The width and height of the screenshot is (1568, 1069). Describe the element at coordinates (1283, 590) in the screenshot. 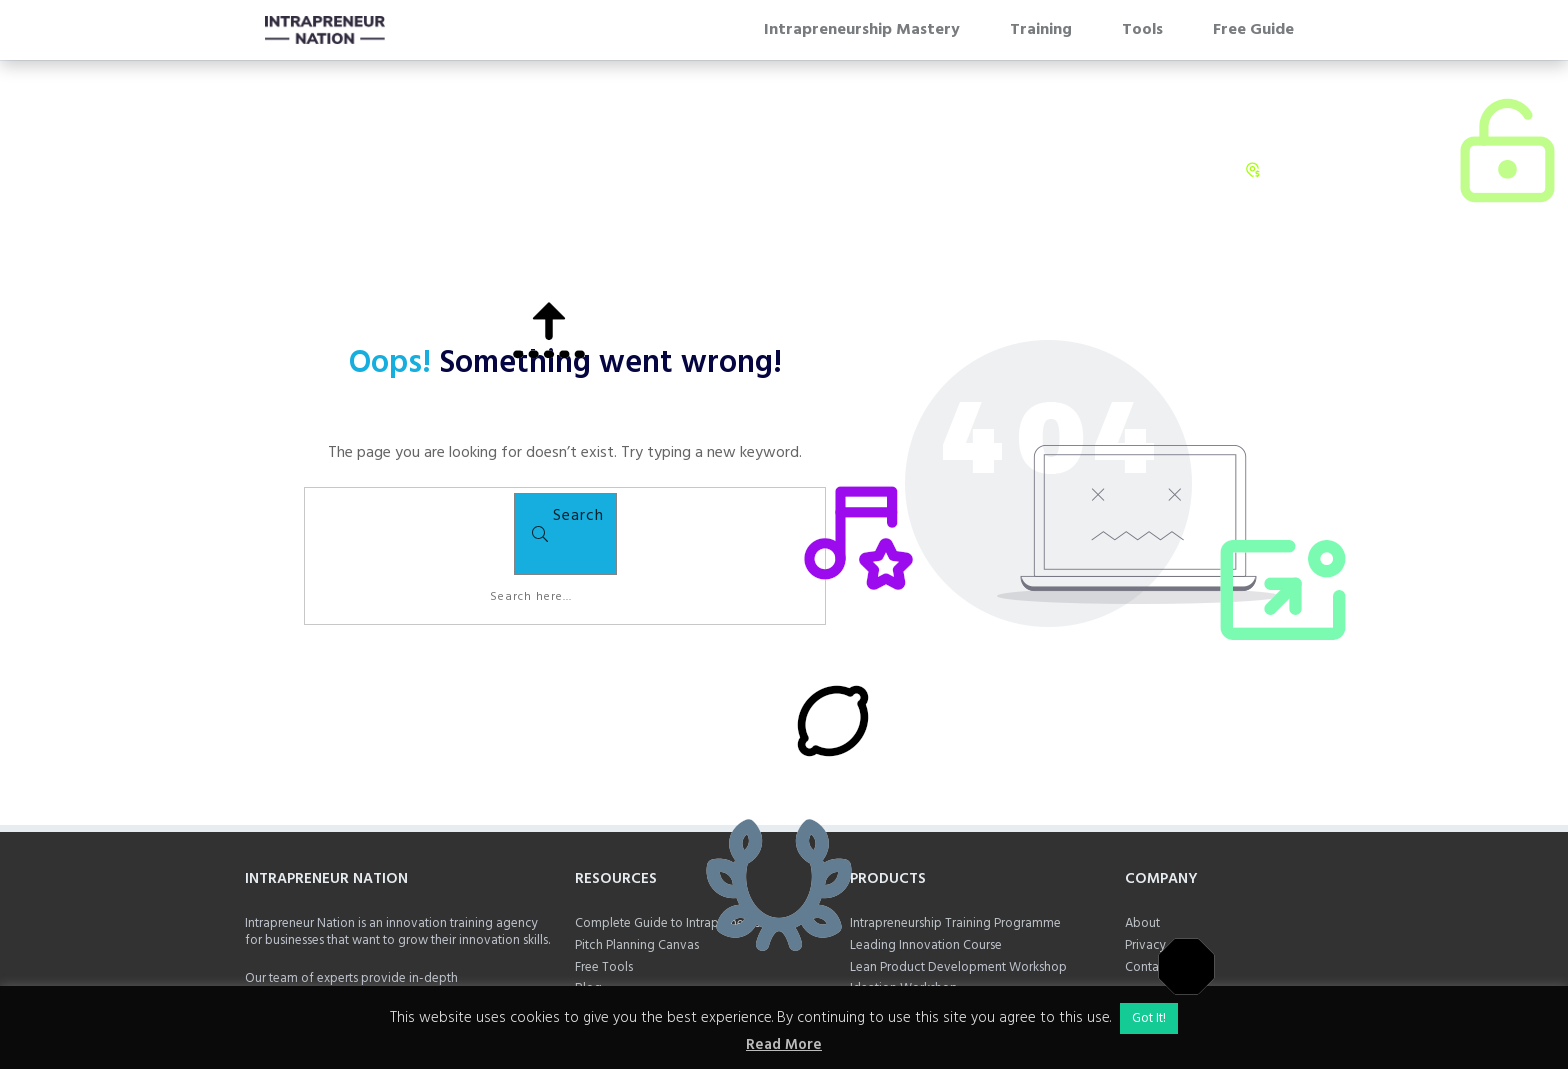

I see `pin this item to quick access` at that location.